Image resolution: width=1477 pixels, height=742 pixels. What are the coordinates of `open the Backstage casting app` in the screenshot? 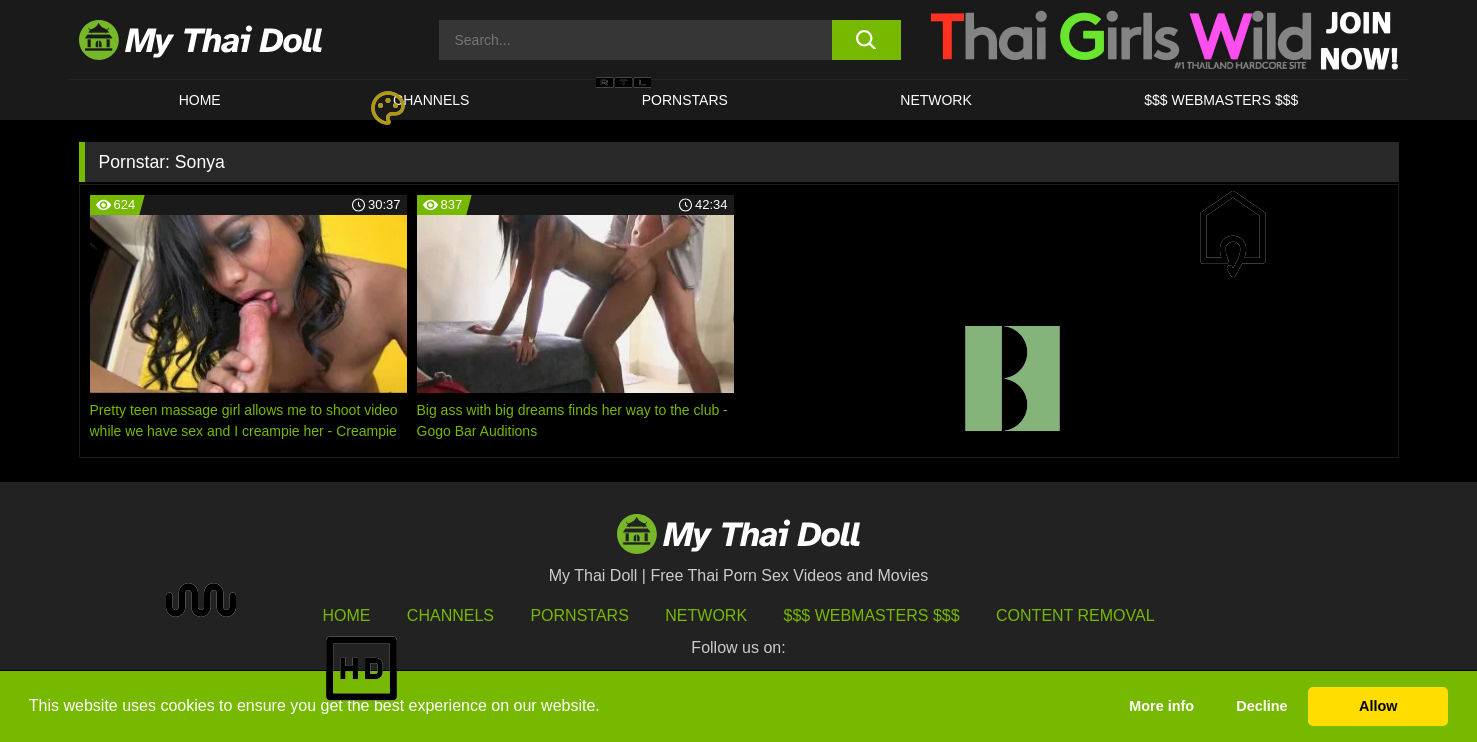 It's located at (1012, 378).